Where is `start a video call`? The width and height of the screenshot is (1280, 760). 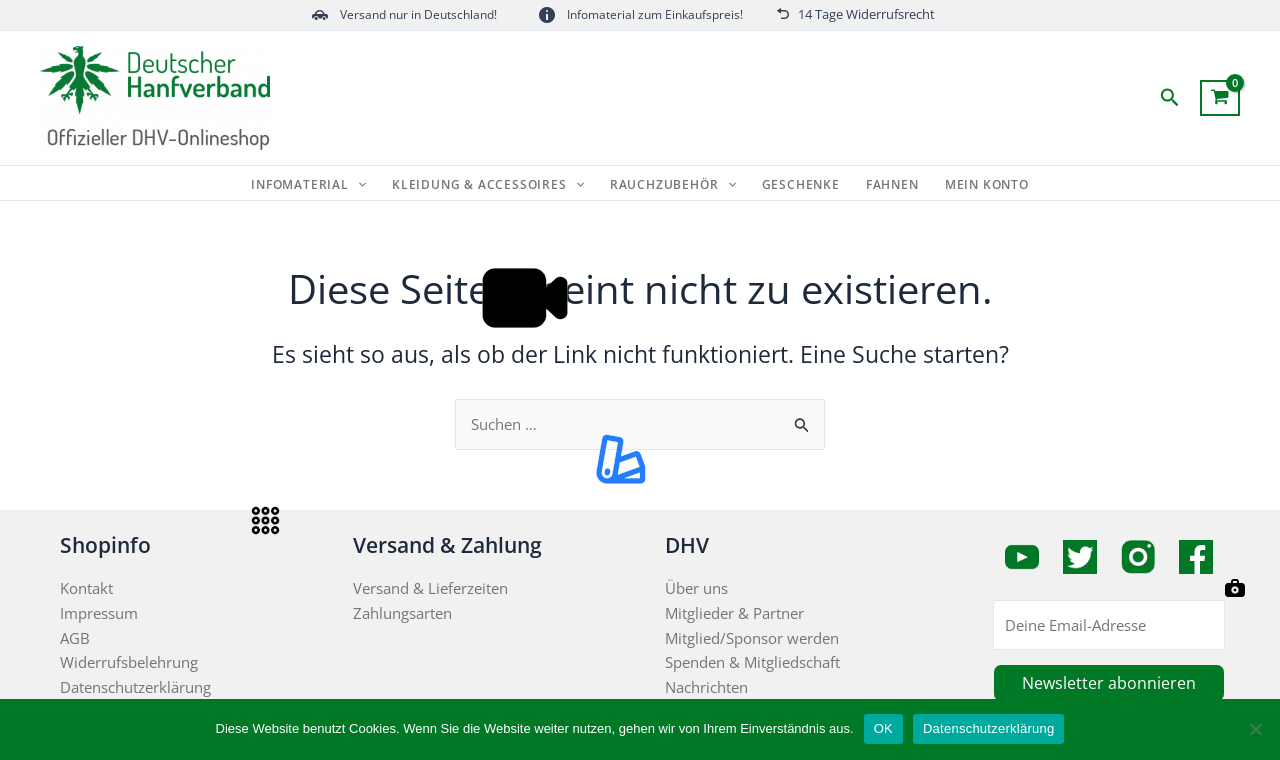
start a video call is located at coordinates (525, 298).